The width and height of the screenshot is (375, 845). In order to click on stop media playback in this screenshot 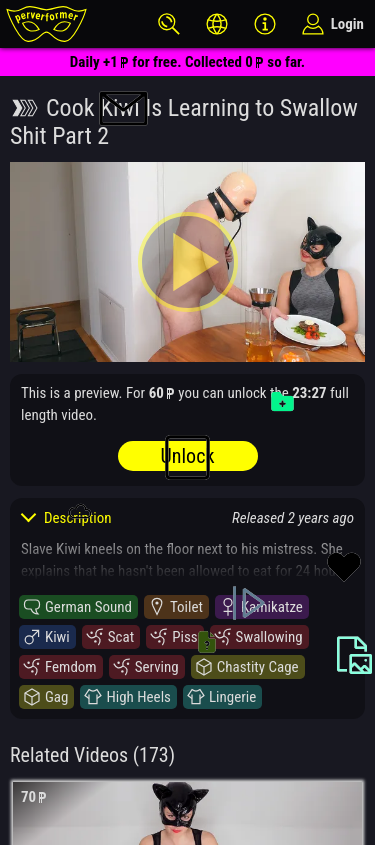, I will do `click(187, 457)`.